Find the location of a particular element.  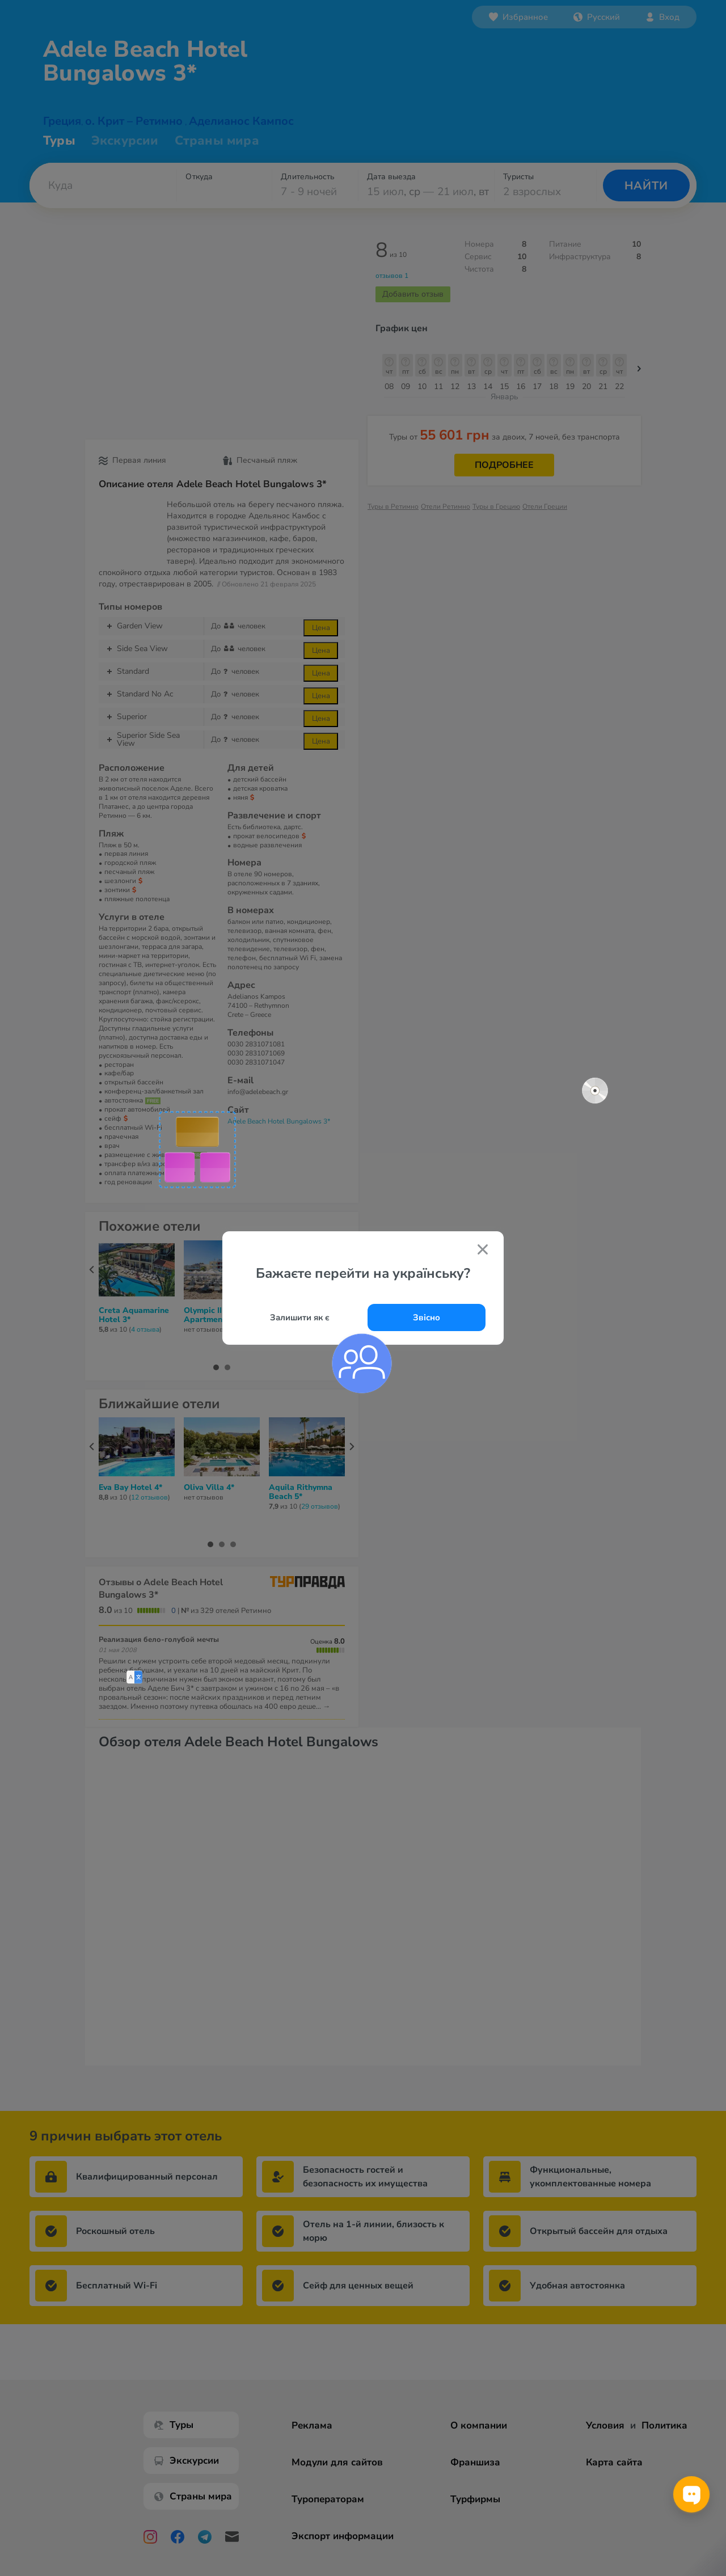

indicates shared or collaborative content is located at coordinates (362, 1363).